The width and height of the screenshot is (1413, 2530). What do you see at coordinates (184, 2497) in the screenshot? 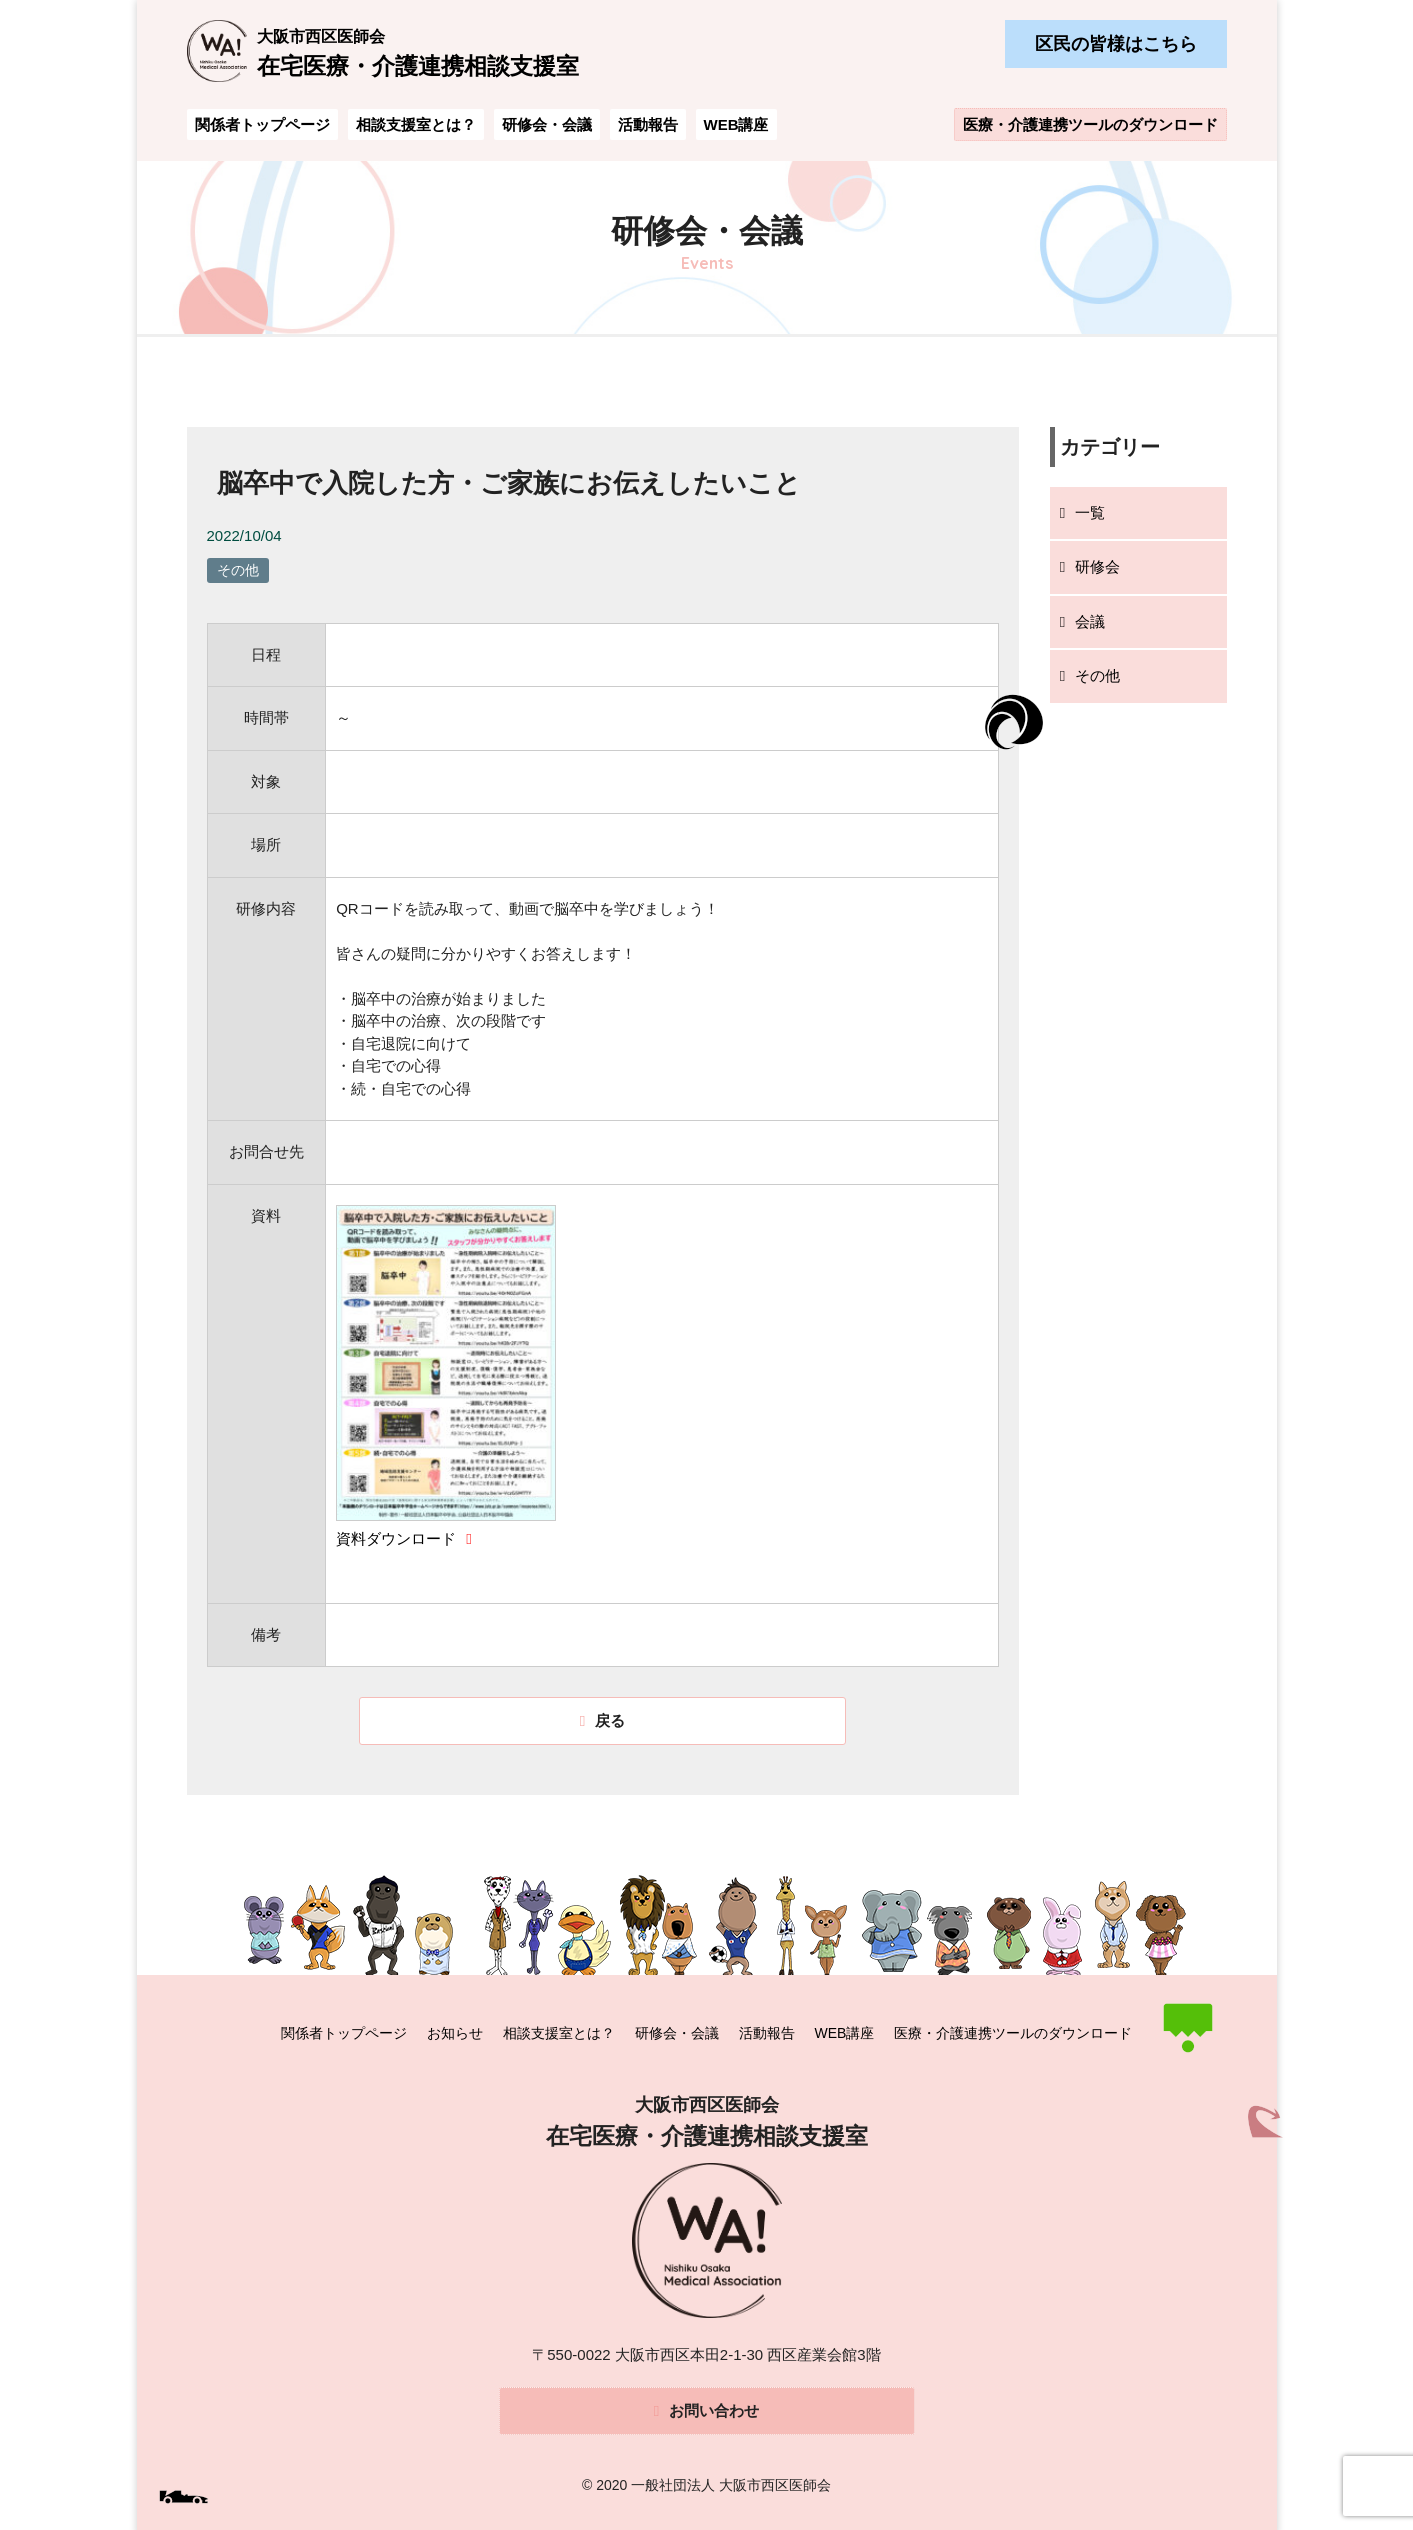
I see `access formula 1 racing game or content` at bounding box center [184, 2497].